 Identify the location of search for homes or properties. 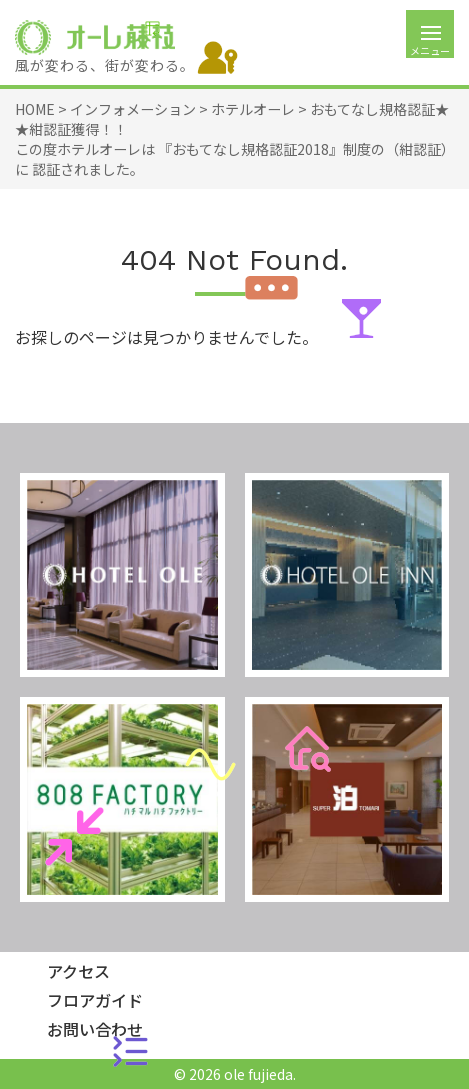
(307, 748).